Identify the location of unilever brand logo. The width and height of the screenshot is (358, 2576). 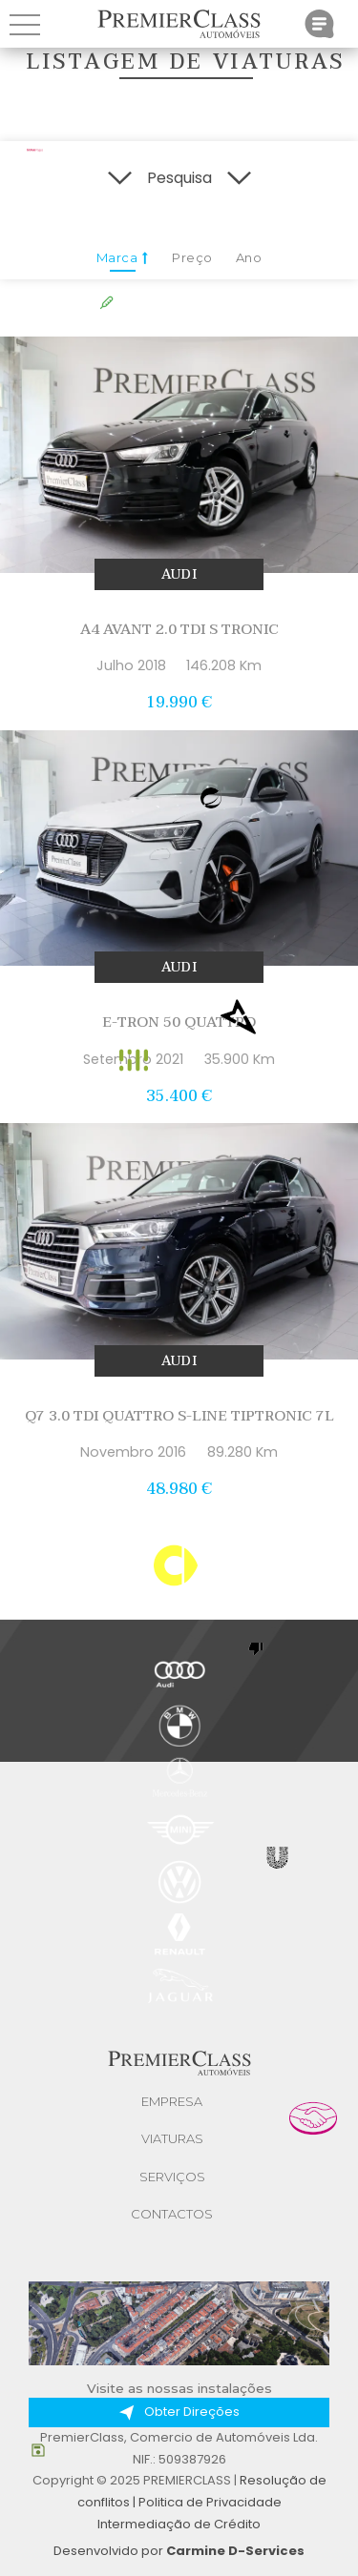
(277, 1857).